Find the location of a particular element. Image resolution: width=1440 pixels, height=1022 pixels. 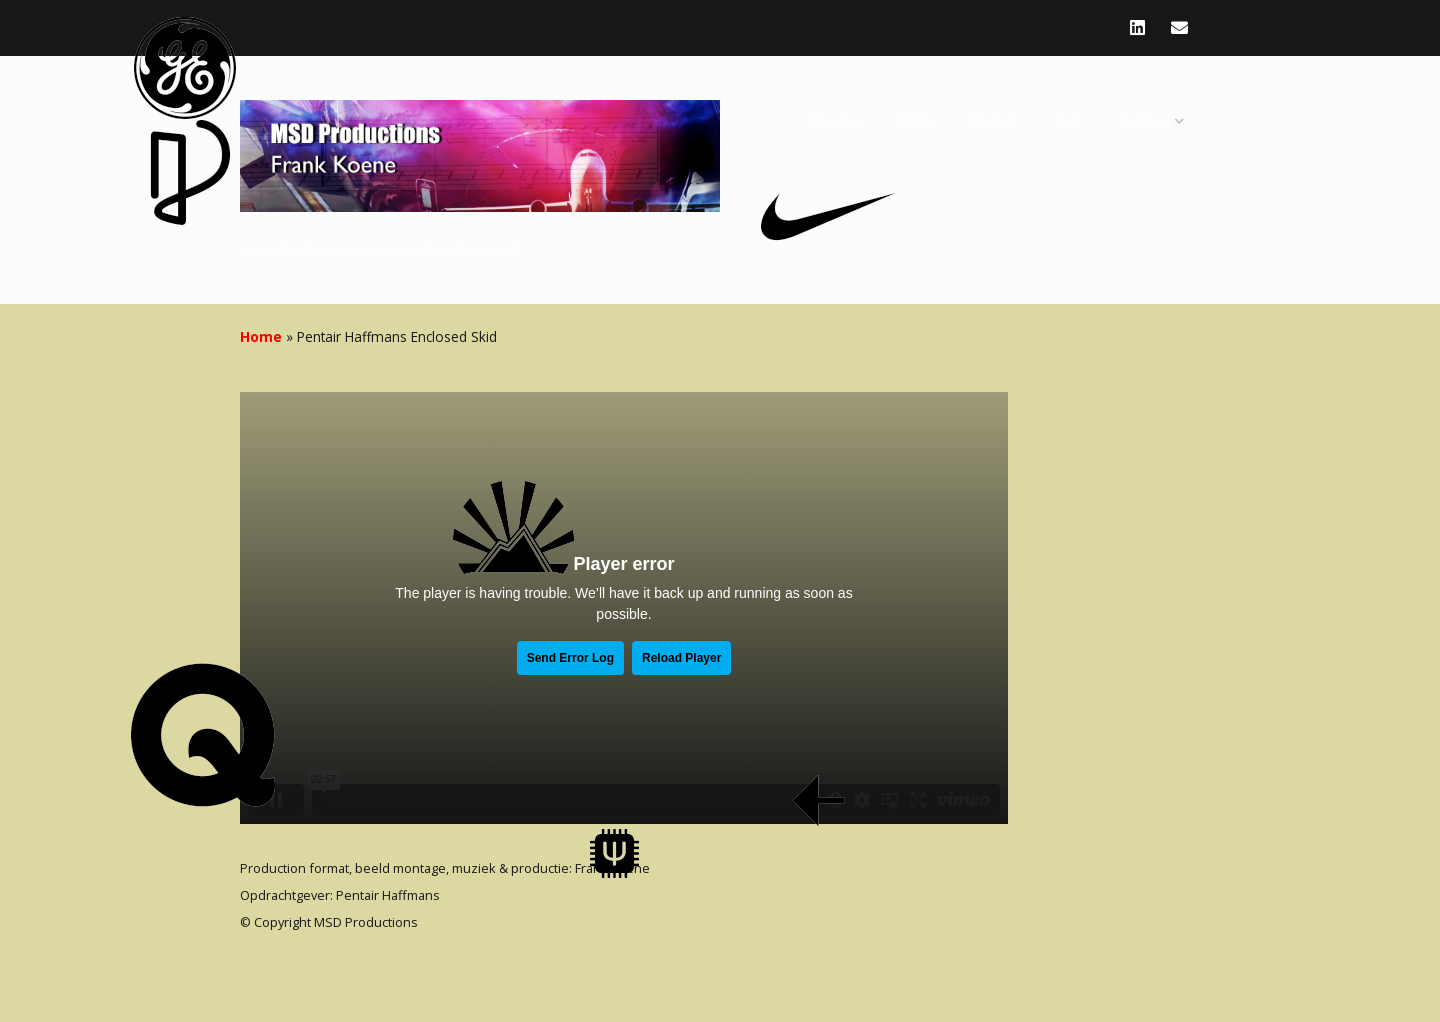

go back to the previous screen is located at coordinates (818, 800).